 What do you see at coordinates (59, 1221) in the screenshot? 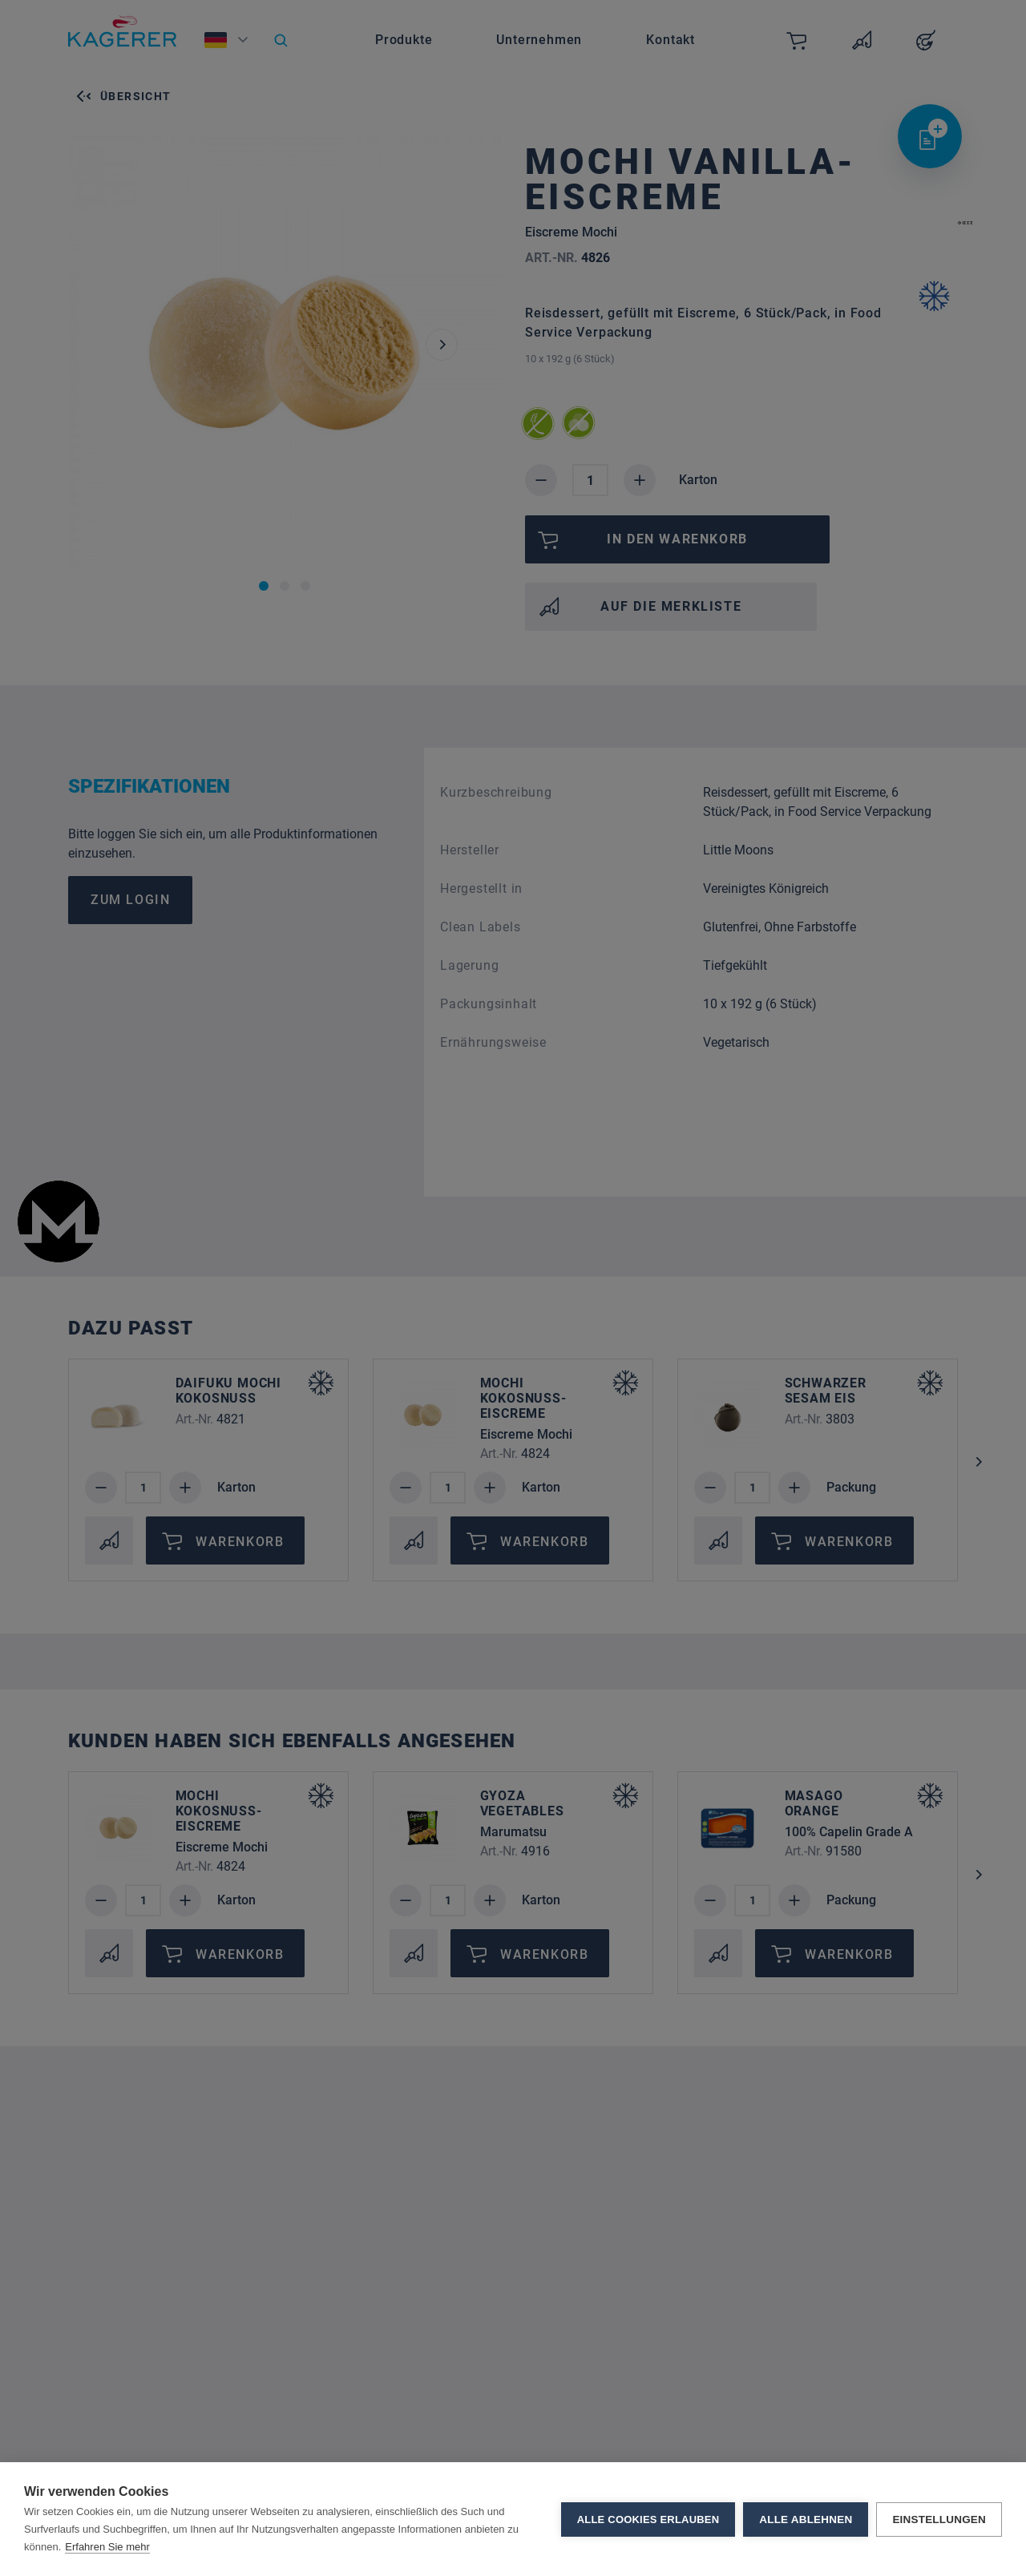
I see `monero cryptocurrency logo` at bounding box center [59, 1221].